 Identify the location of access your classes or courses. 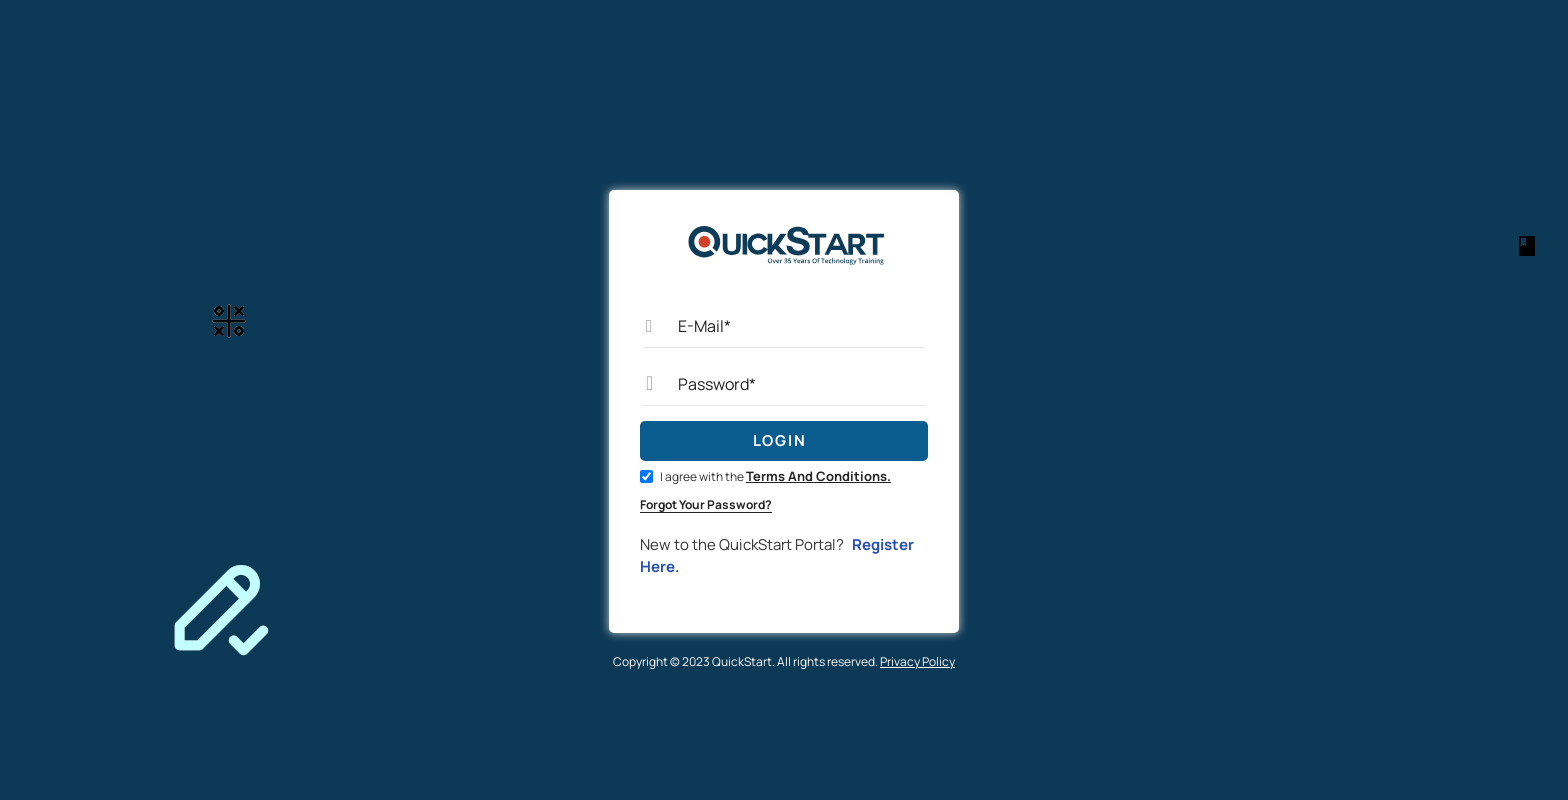
(1527, 246).